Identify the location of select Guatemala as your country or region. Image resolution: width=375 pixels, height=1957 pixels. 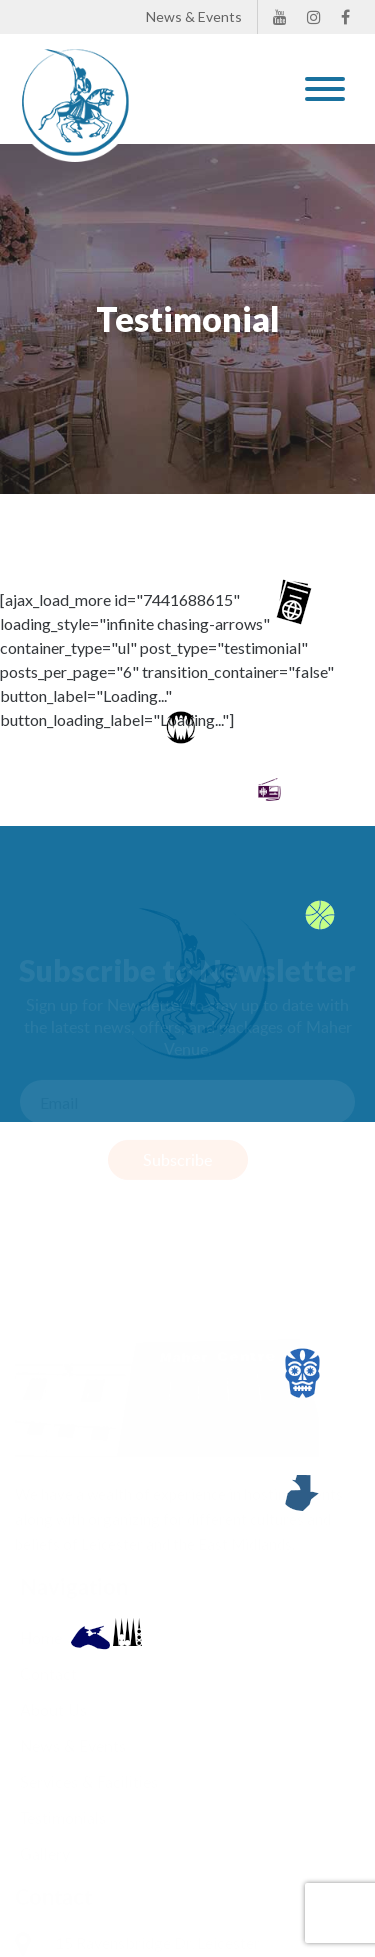
(302, 1493).